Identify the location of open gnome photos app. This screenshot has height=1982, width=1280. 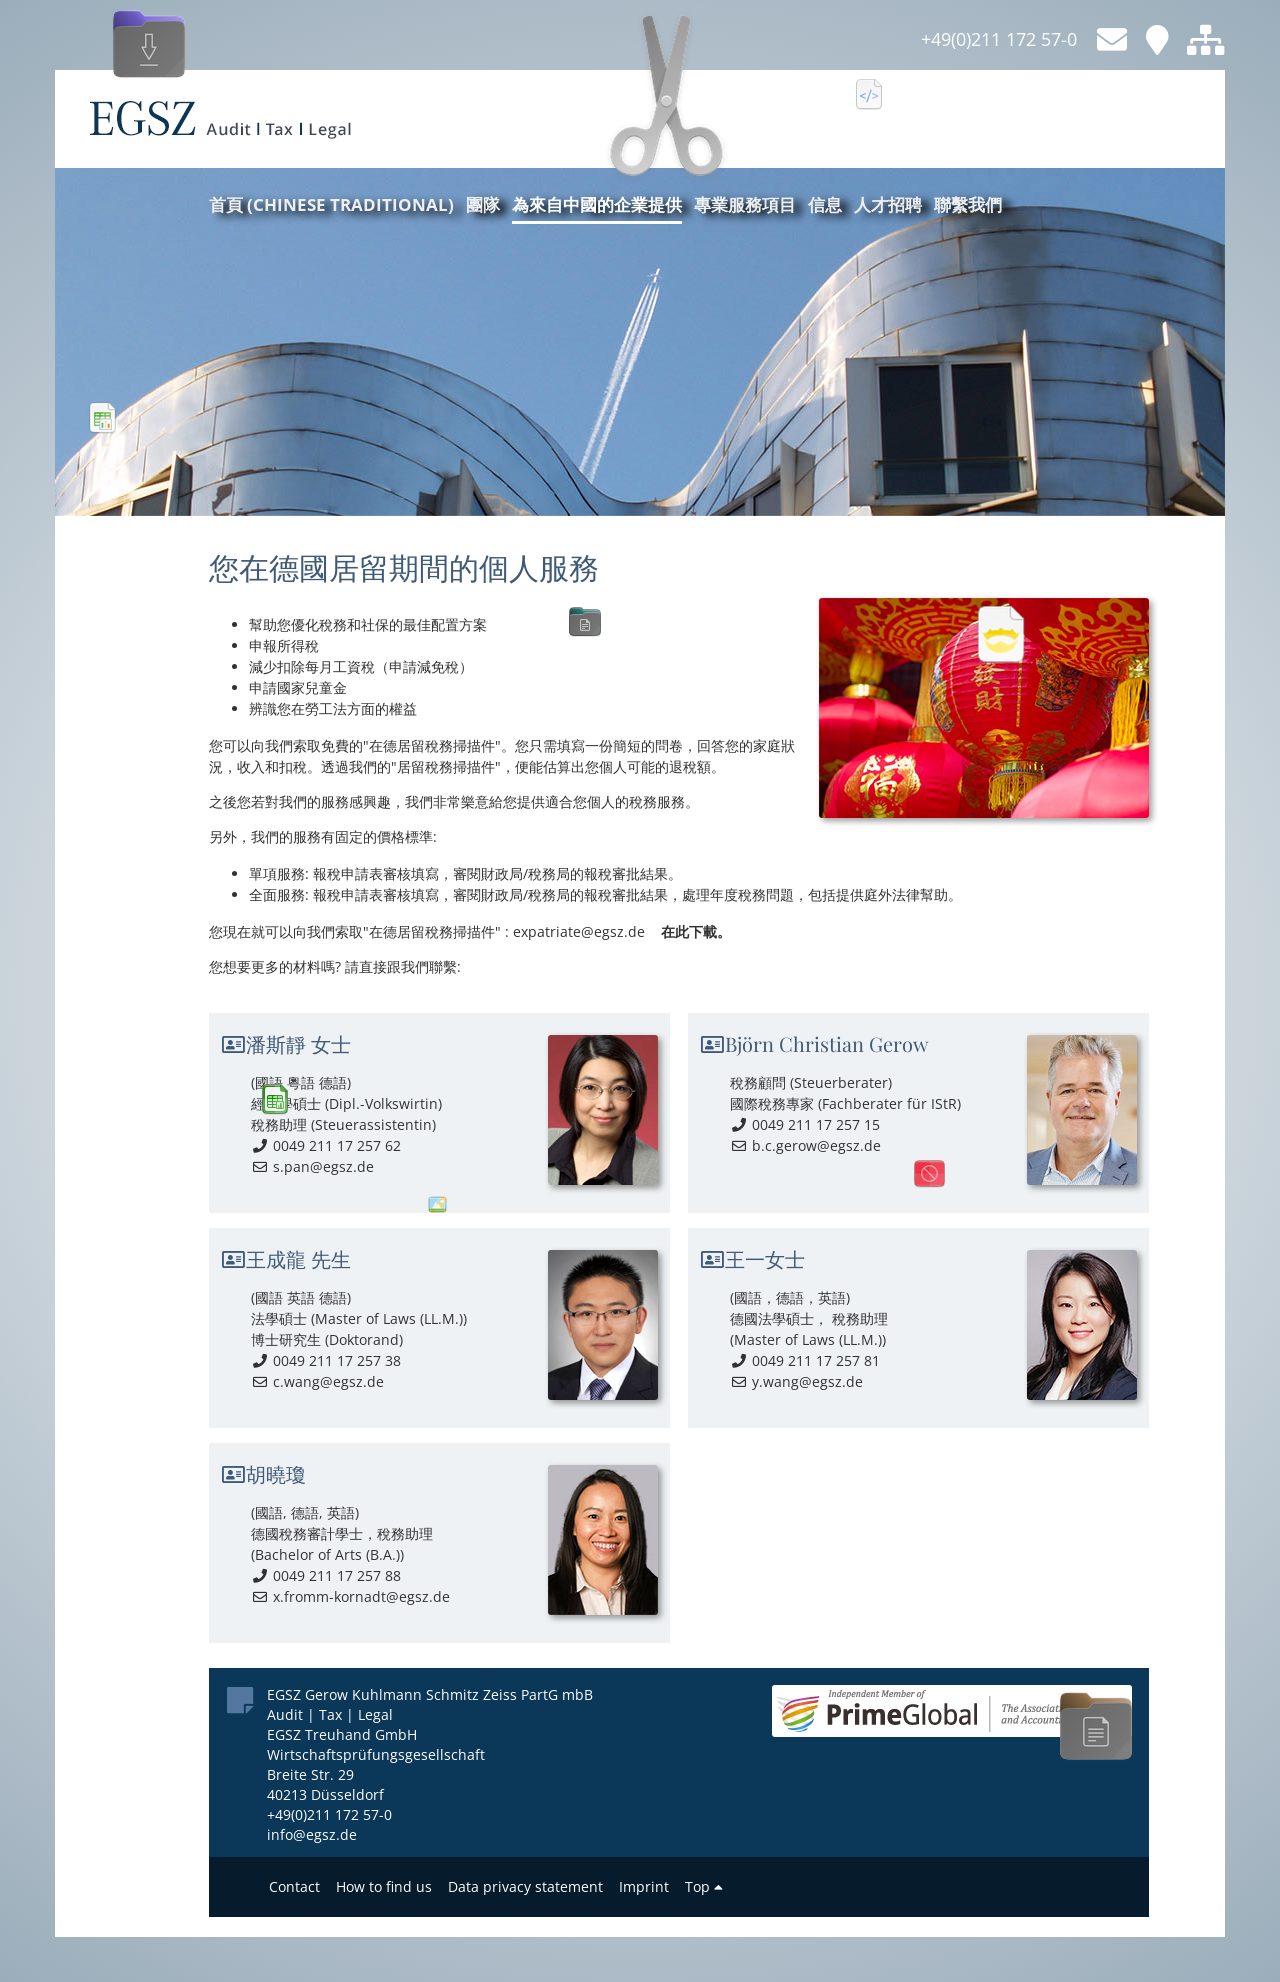
(437, 1204).